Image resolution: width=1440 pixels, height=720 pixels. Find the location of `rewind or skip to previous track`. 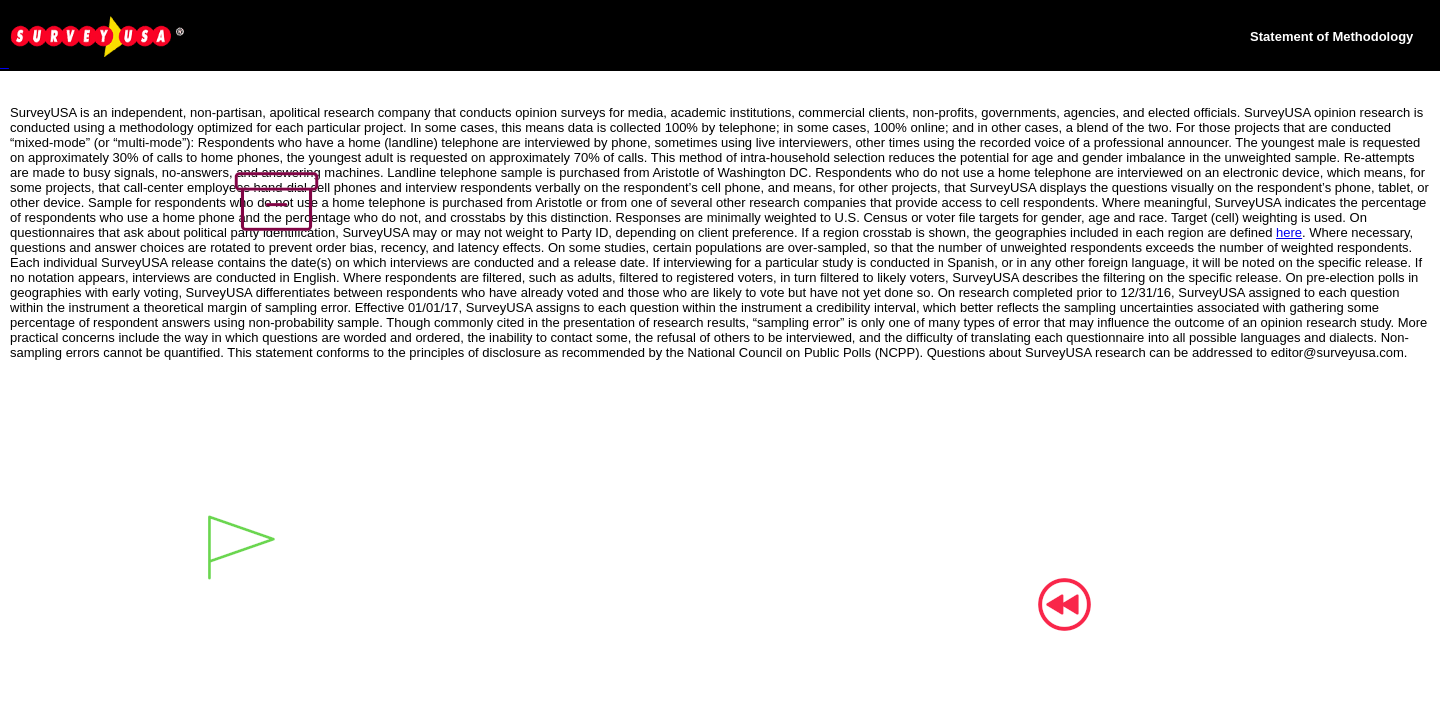

rewind or skip to previous track is located at coordinates (1064, 604).